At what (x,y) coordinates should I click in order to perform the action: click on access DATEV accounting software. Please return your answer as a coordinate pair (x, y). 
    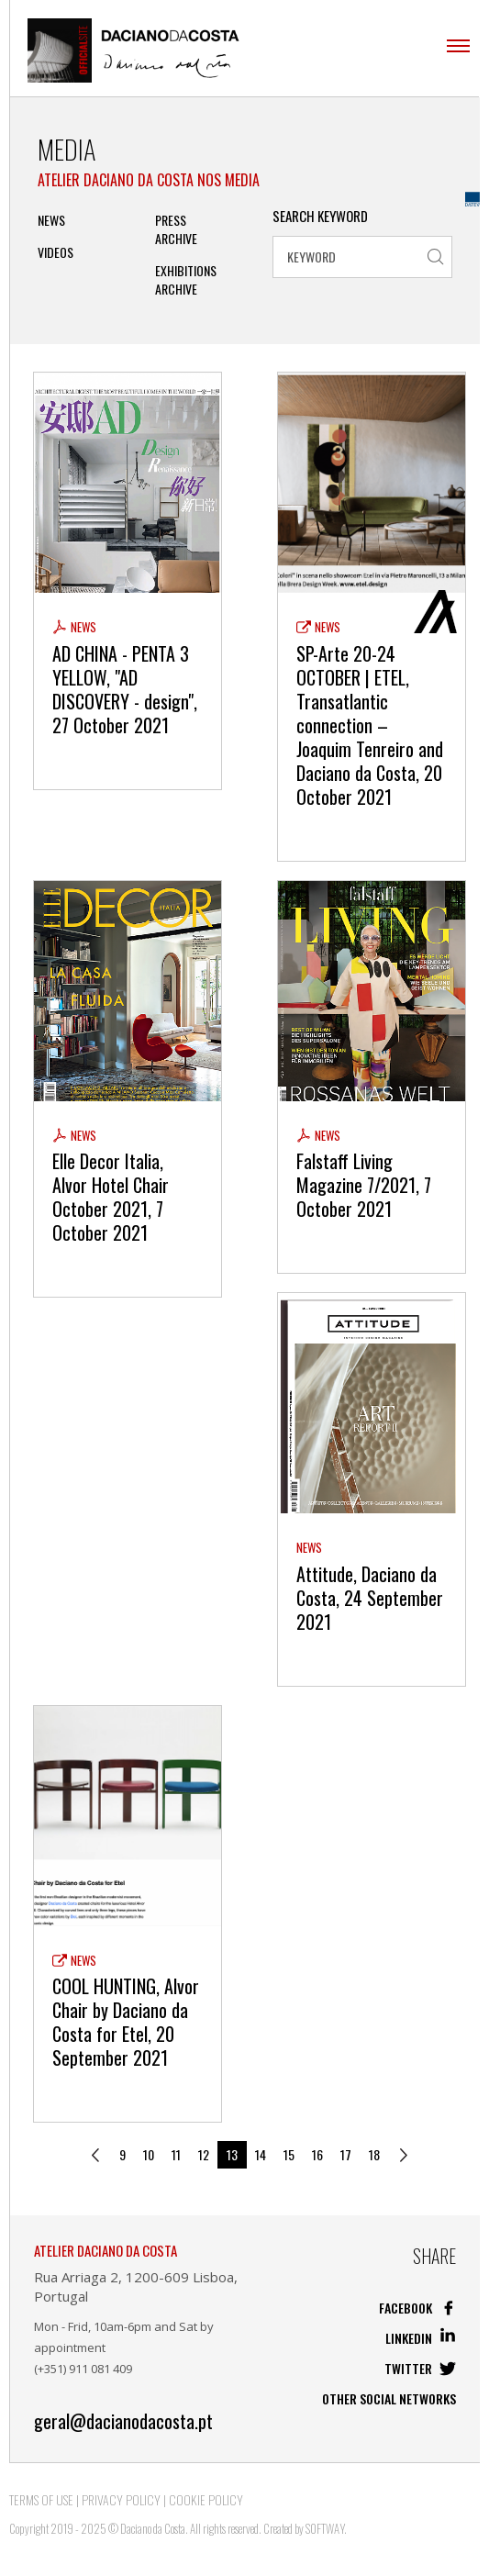
    Looking at the image, I should click on (472, 199).